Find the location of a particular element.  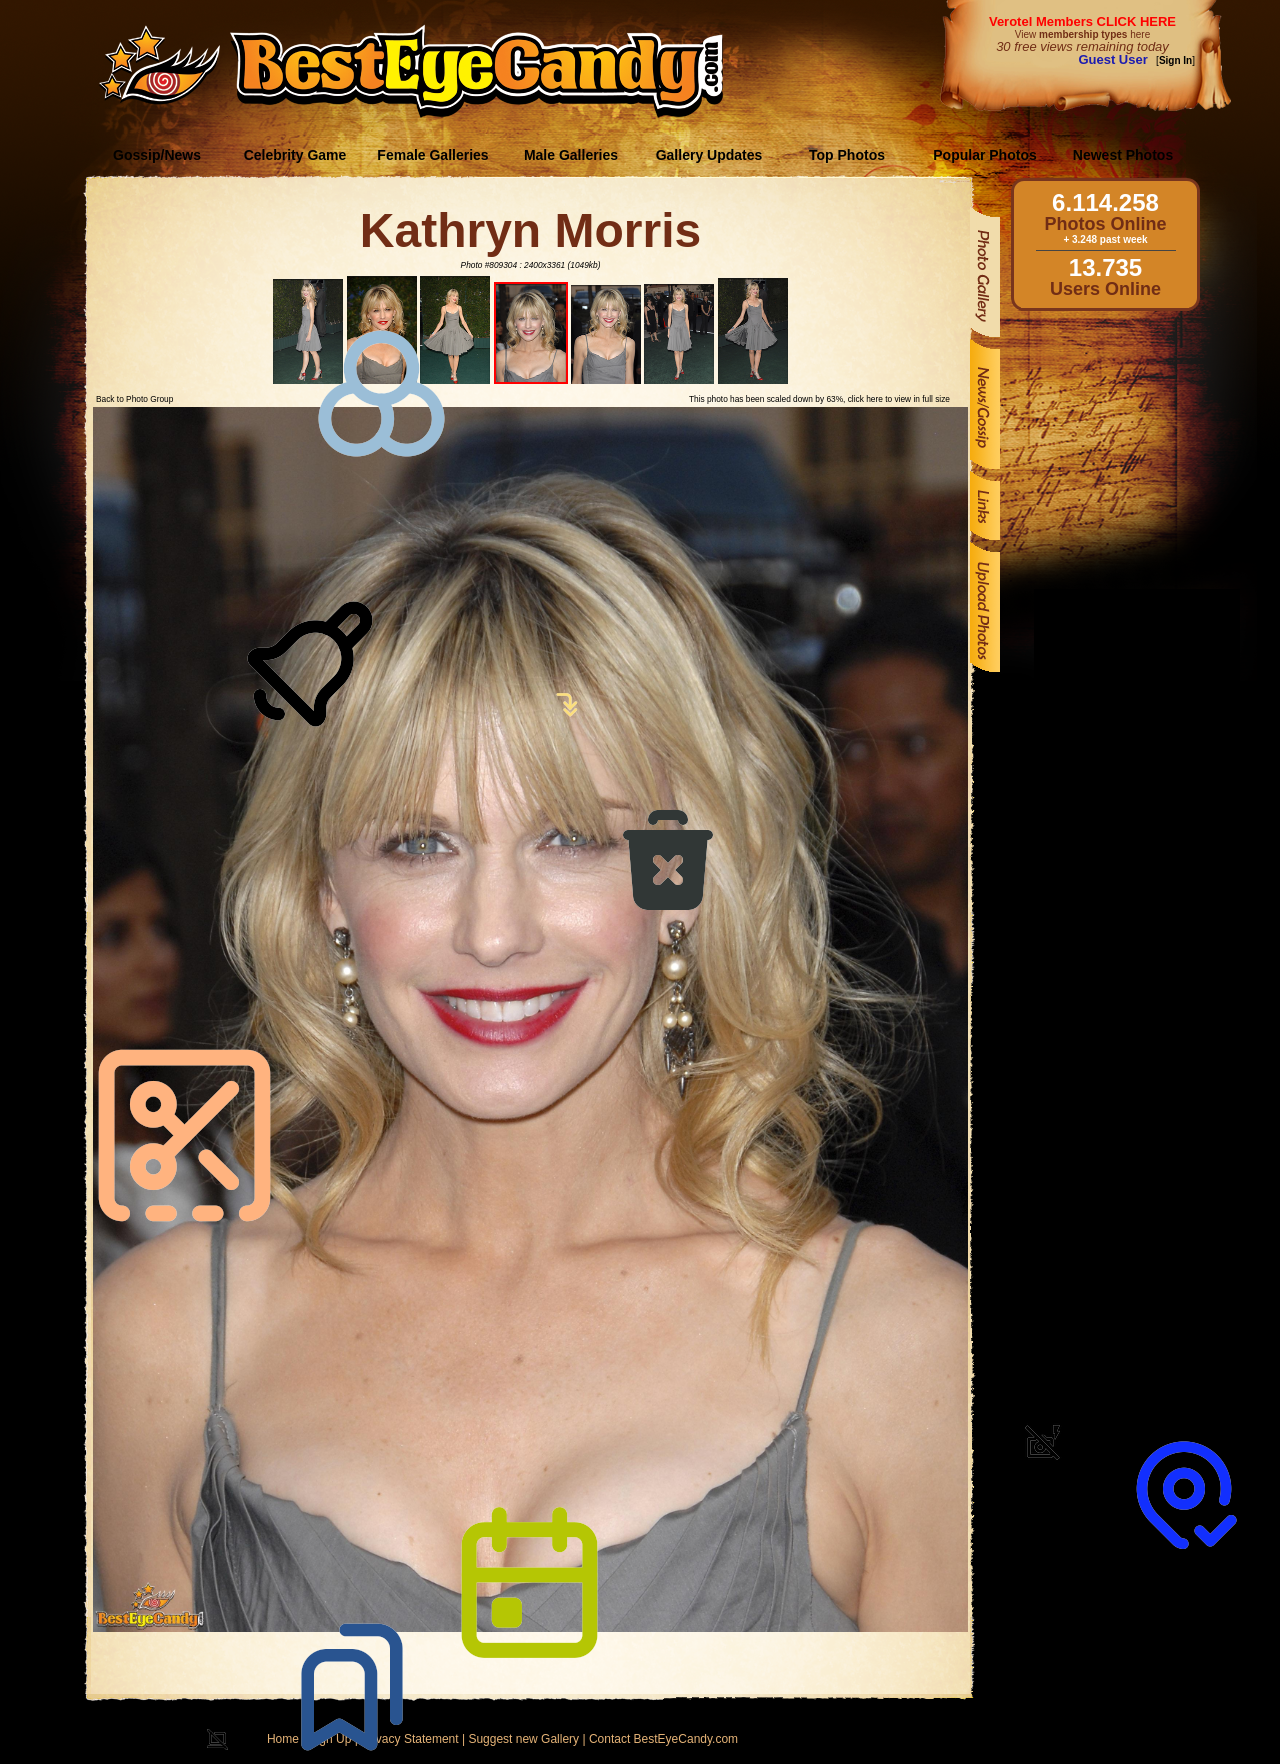

permanently delete item is located at coordinates (668, 860).